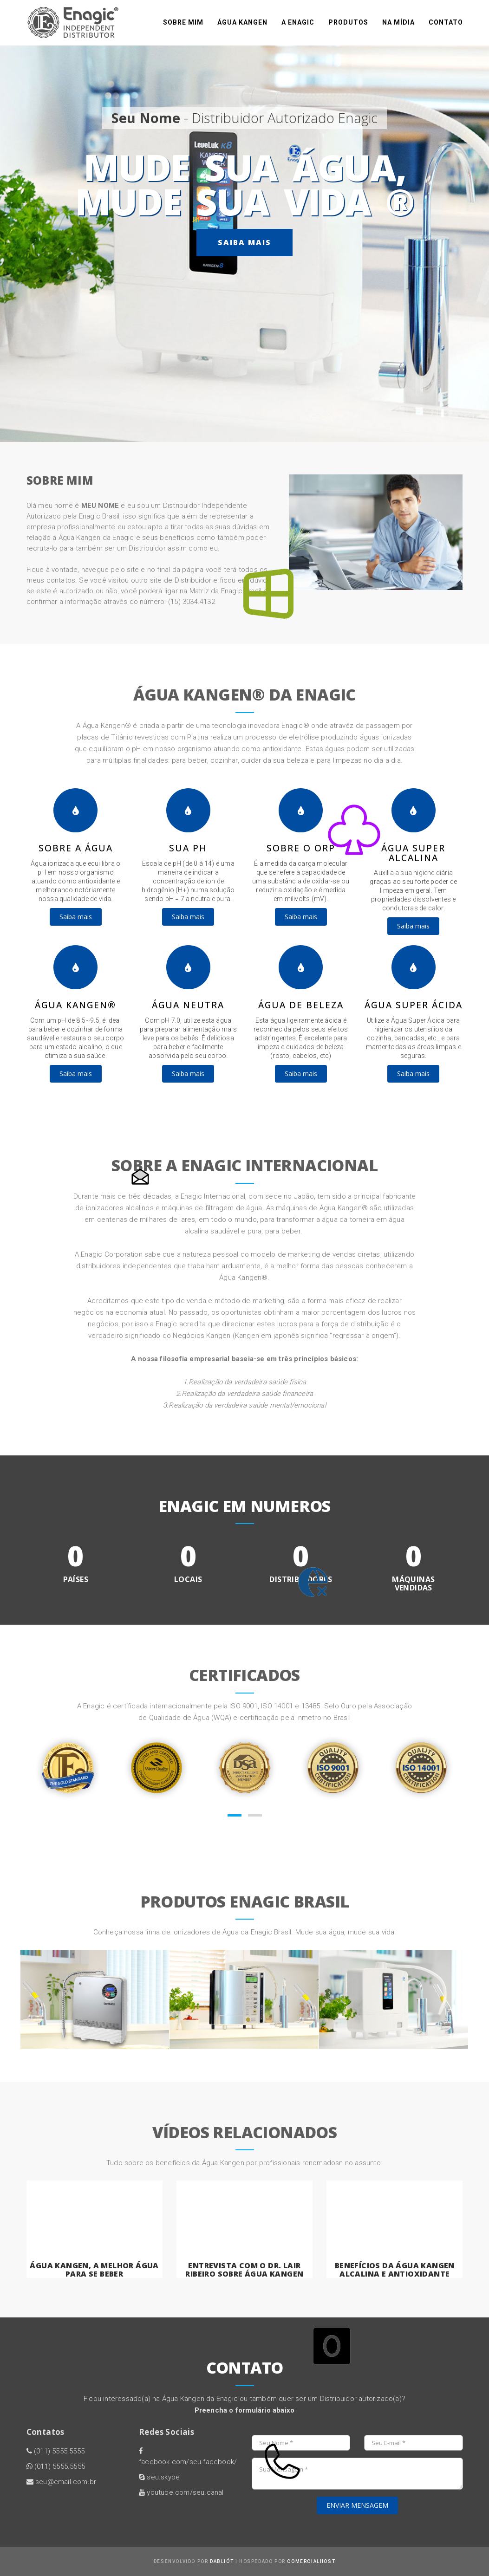 Image resolution: width=489 pixels, height=2576 pixels. Describe the element at coordinates (354, 831) in the screenshot. I see `indicates clubs suit in a card game` at that location.